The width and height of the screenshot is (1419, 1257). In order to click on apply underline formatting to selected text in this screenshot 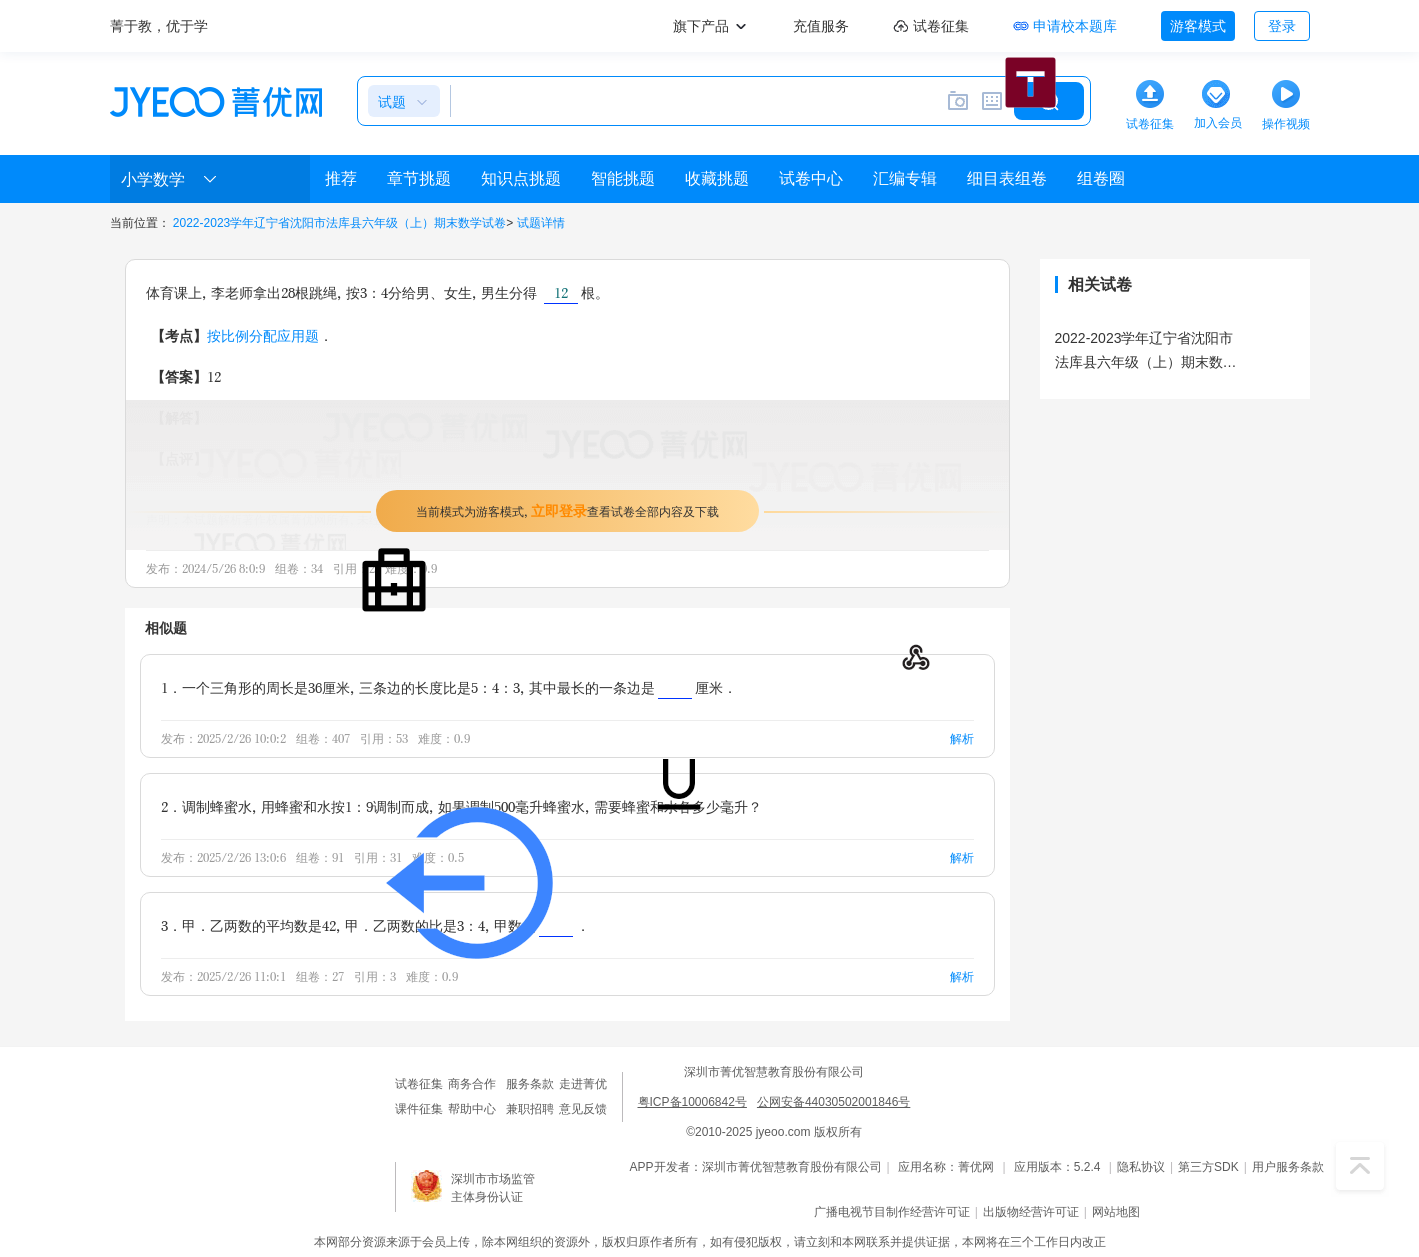, I will do `click(679, 783)`.